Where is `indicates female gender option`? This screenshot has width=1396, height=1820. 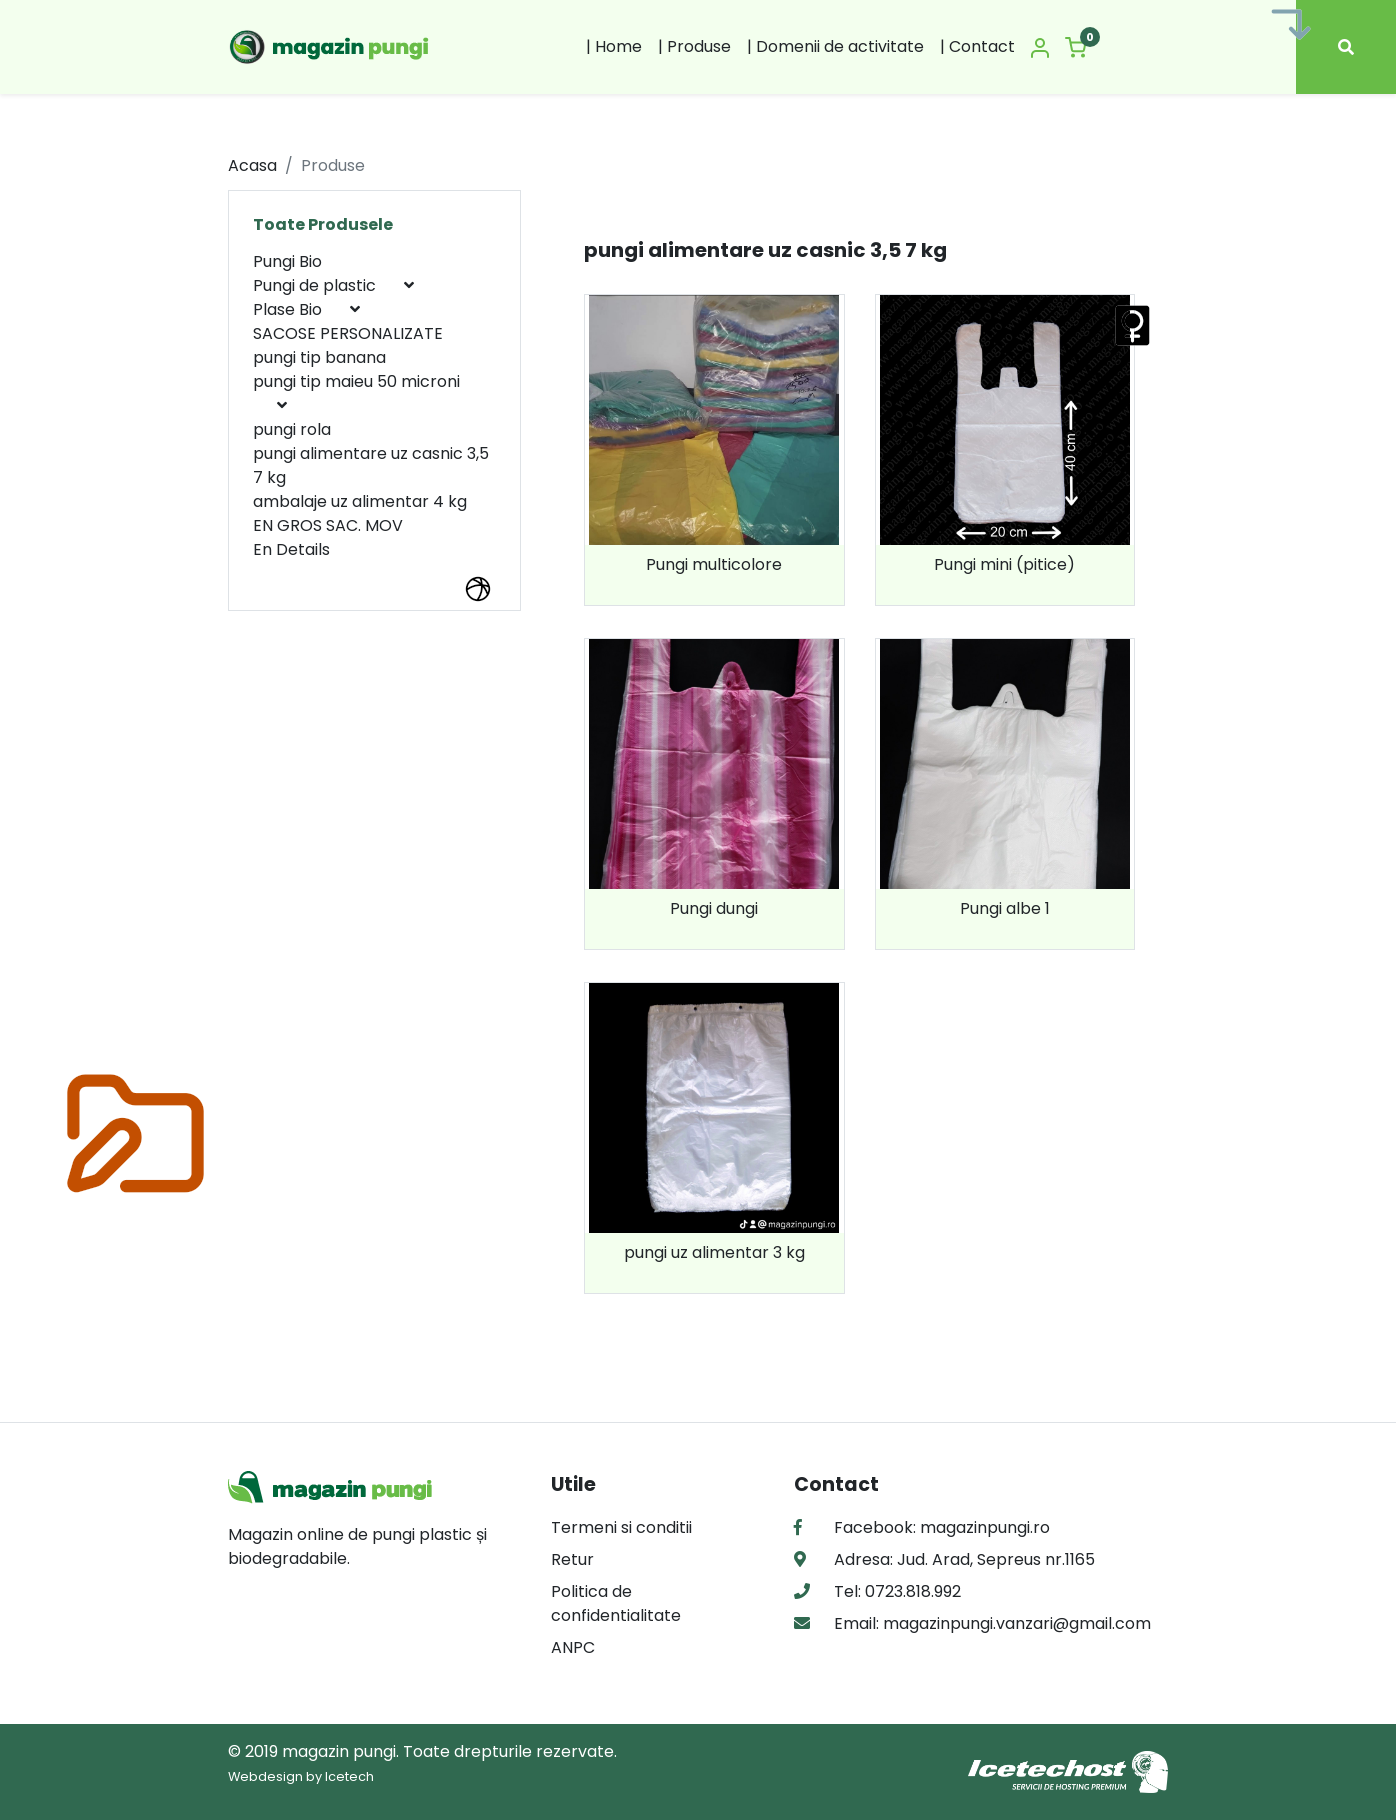 indicates female gender option is located at coordinates (1132, 325).